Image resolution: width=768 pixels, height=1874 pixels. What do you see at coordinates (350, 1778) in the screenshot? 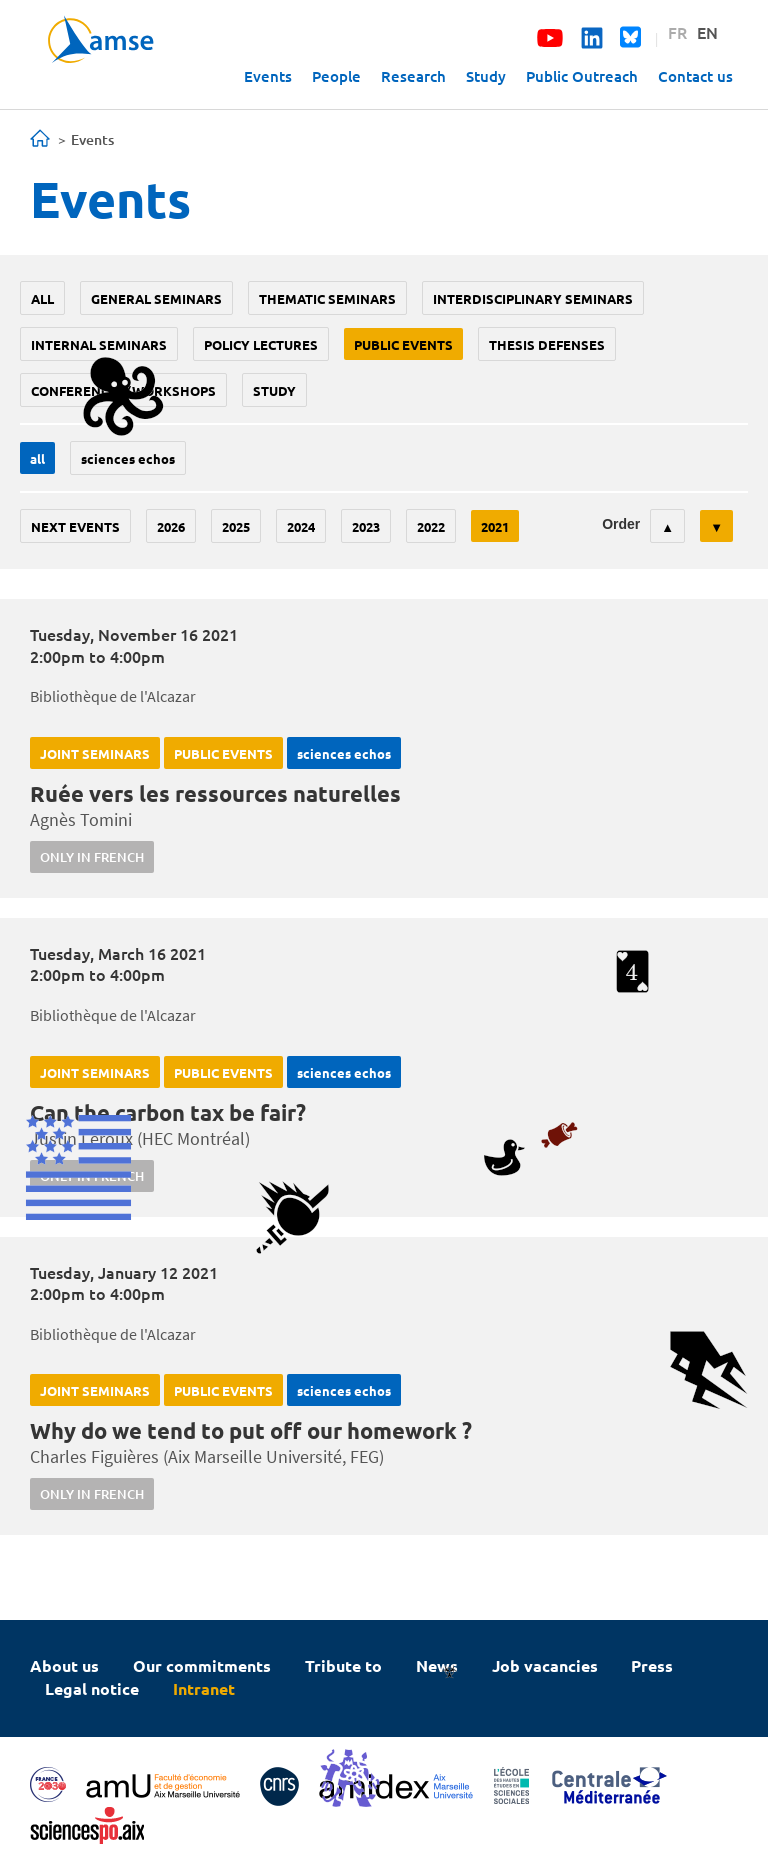
I see `select shambling mound creature or enemy type` at bounding box center [350, 1778].